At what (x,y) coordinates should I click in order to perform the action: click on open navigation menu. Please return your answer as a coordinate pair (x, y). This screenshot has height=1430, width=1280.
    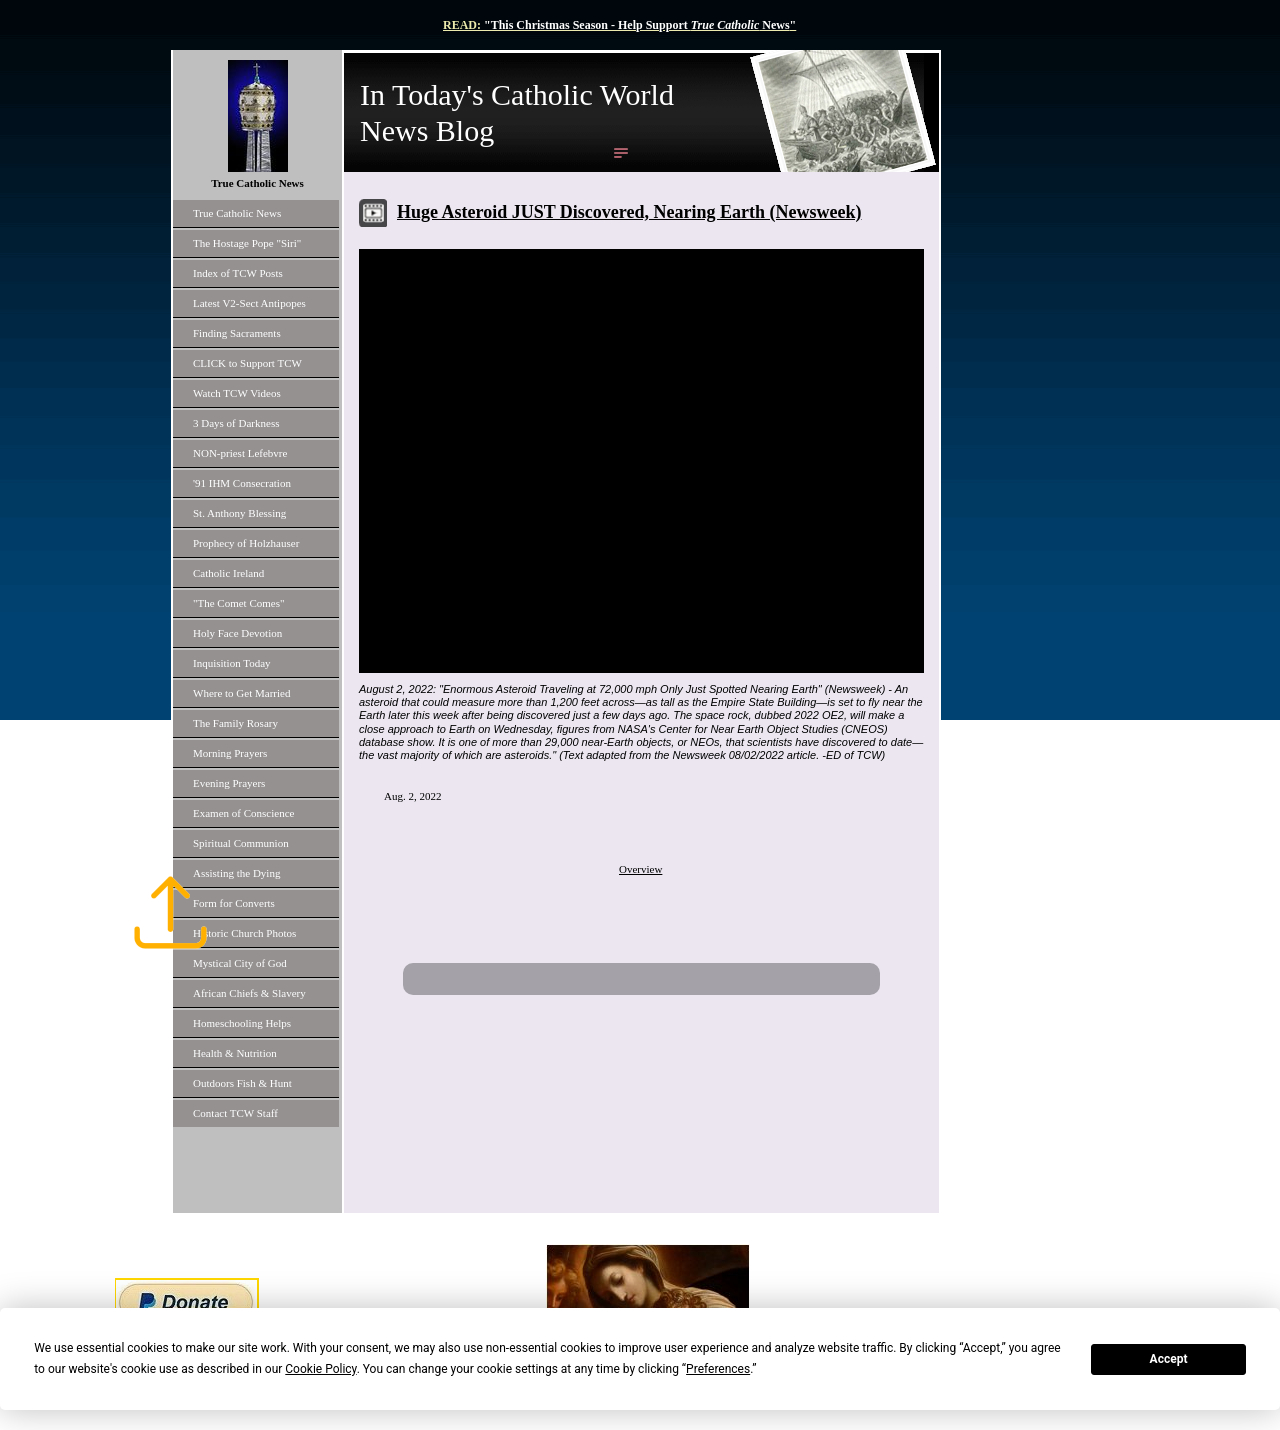
    Looking at the image, I should click on (621, 153).